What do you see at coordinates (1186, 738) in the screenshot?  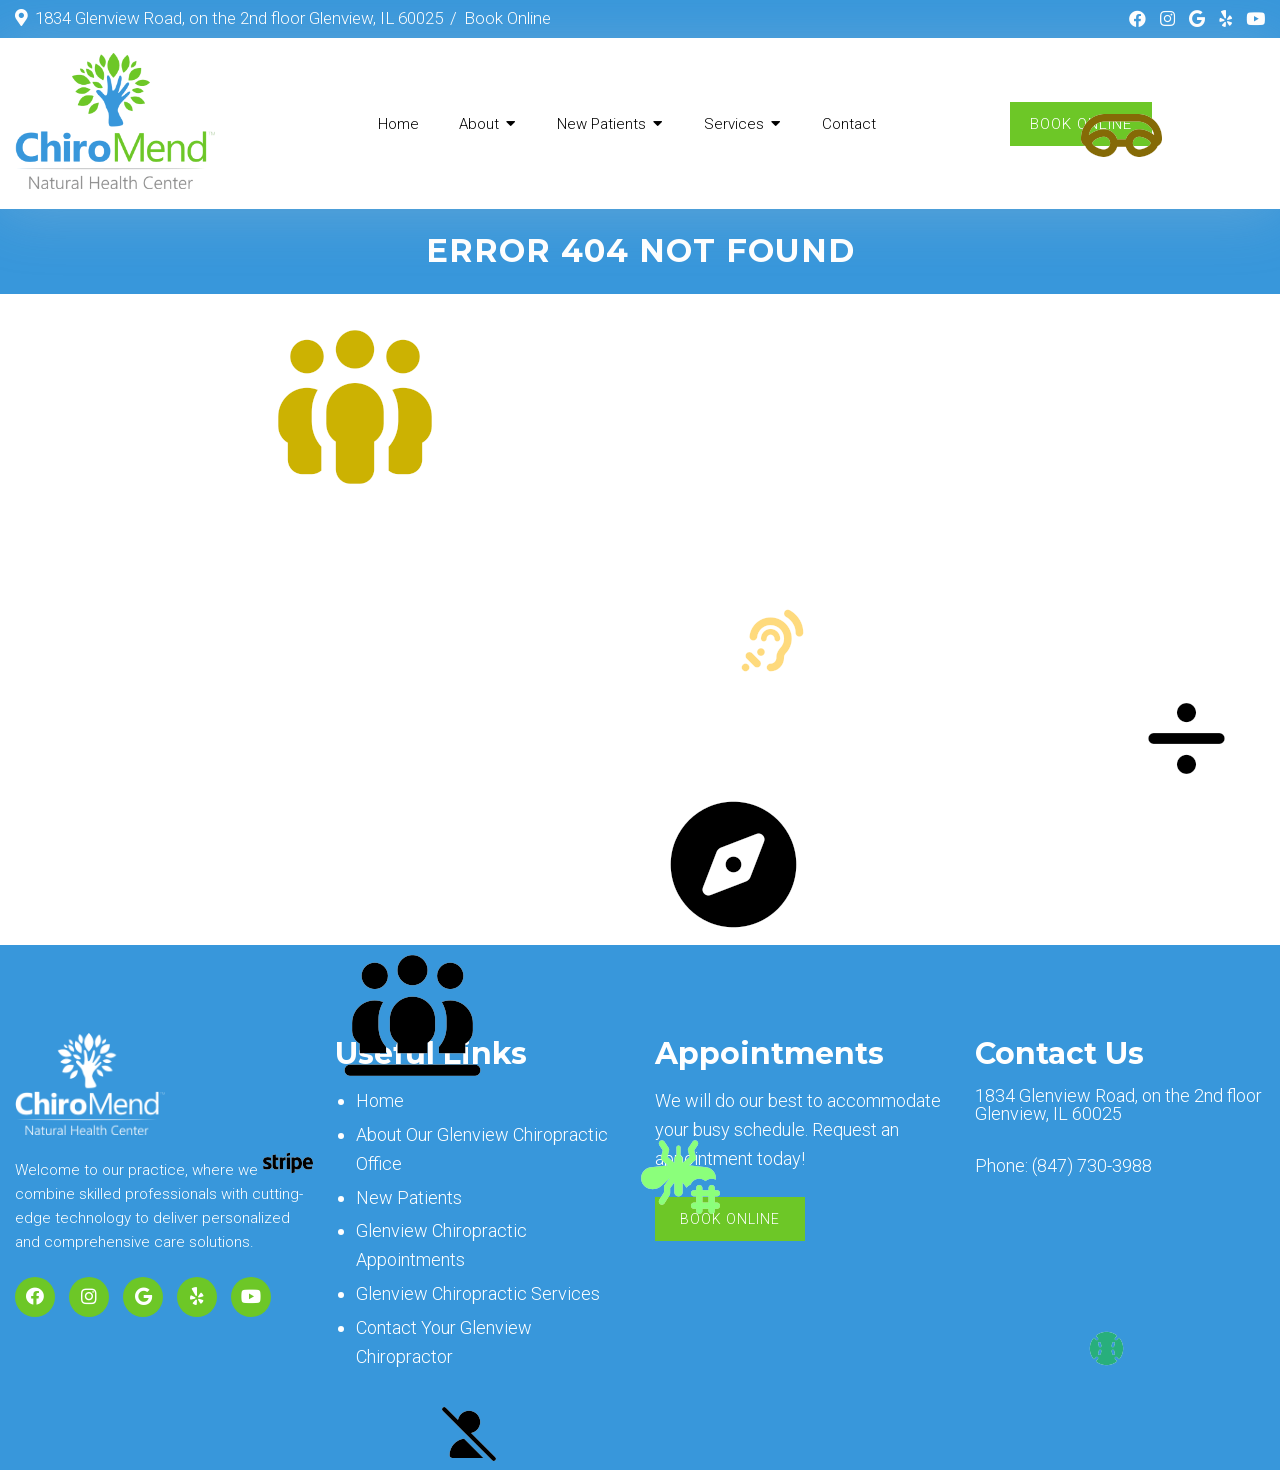 I see `perform division operation` at bounding box center [1186, 738].